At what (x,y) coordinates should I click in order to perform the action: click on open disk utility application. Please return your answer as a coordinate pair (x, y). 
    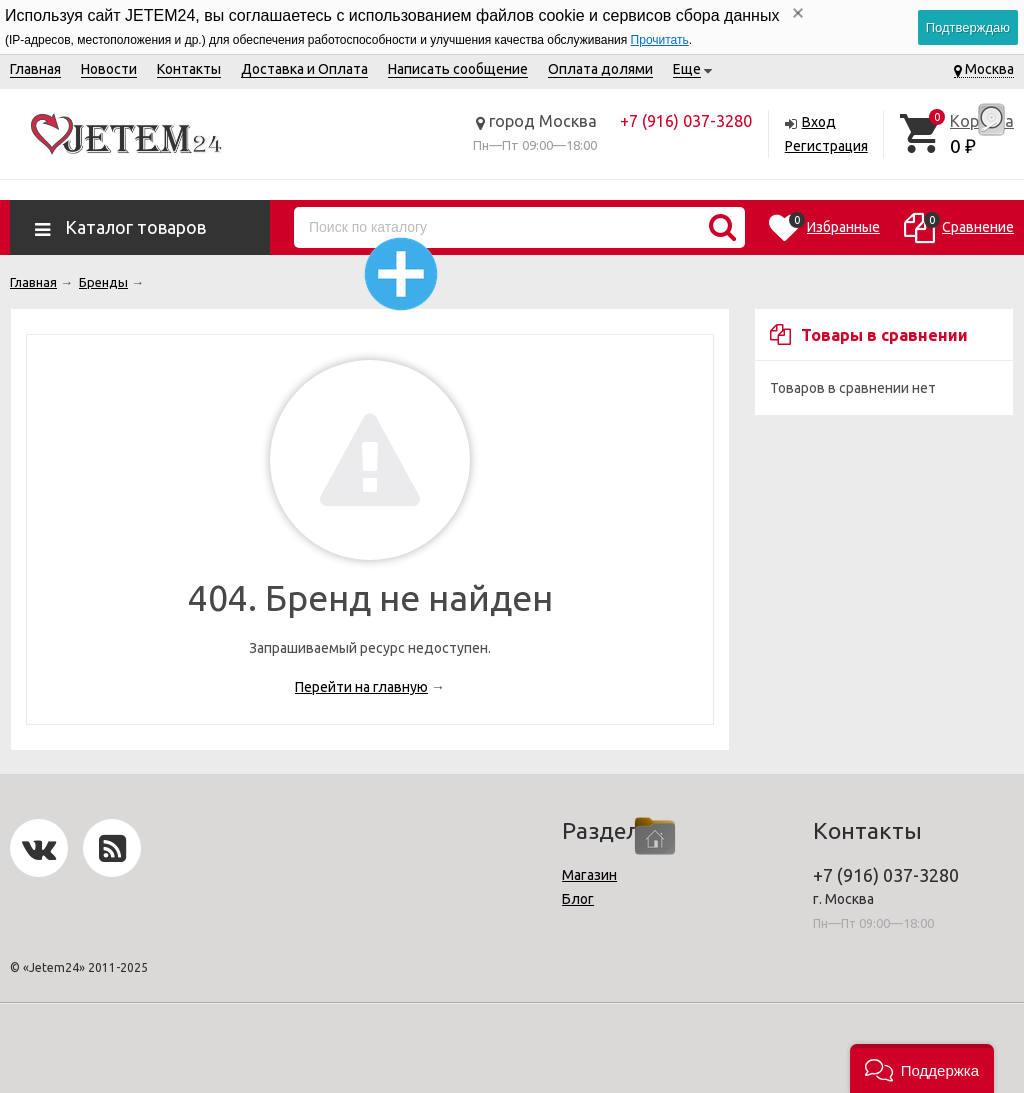
    Looking at the image, I should click on (991, 119).